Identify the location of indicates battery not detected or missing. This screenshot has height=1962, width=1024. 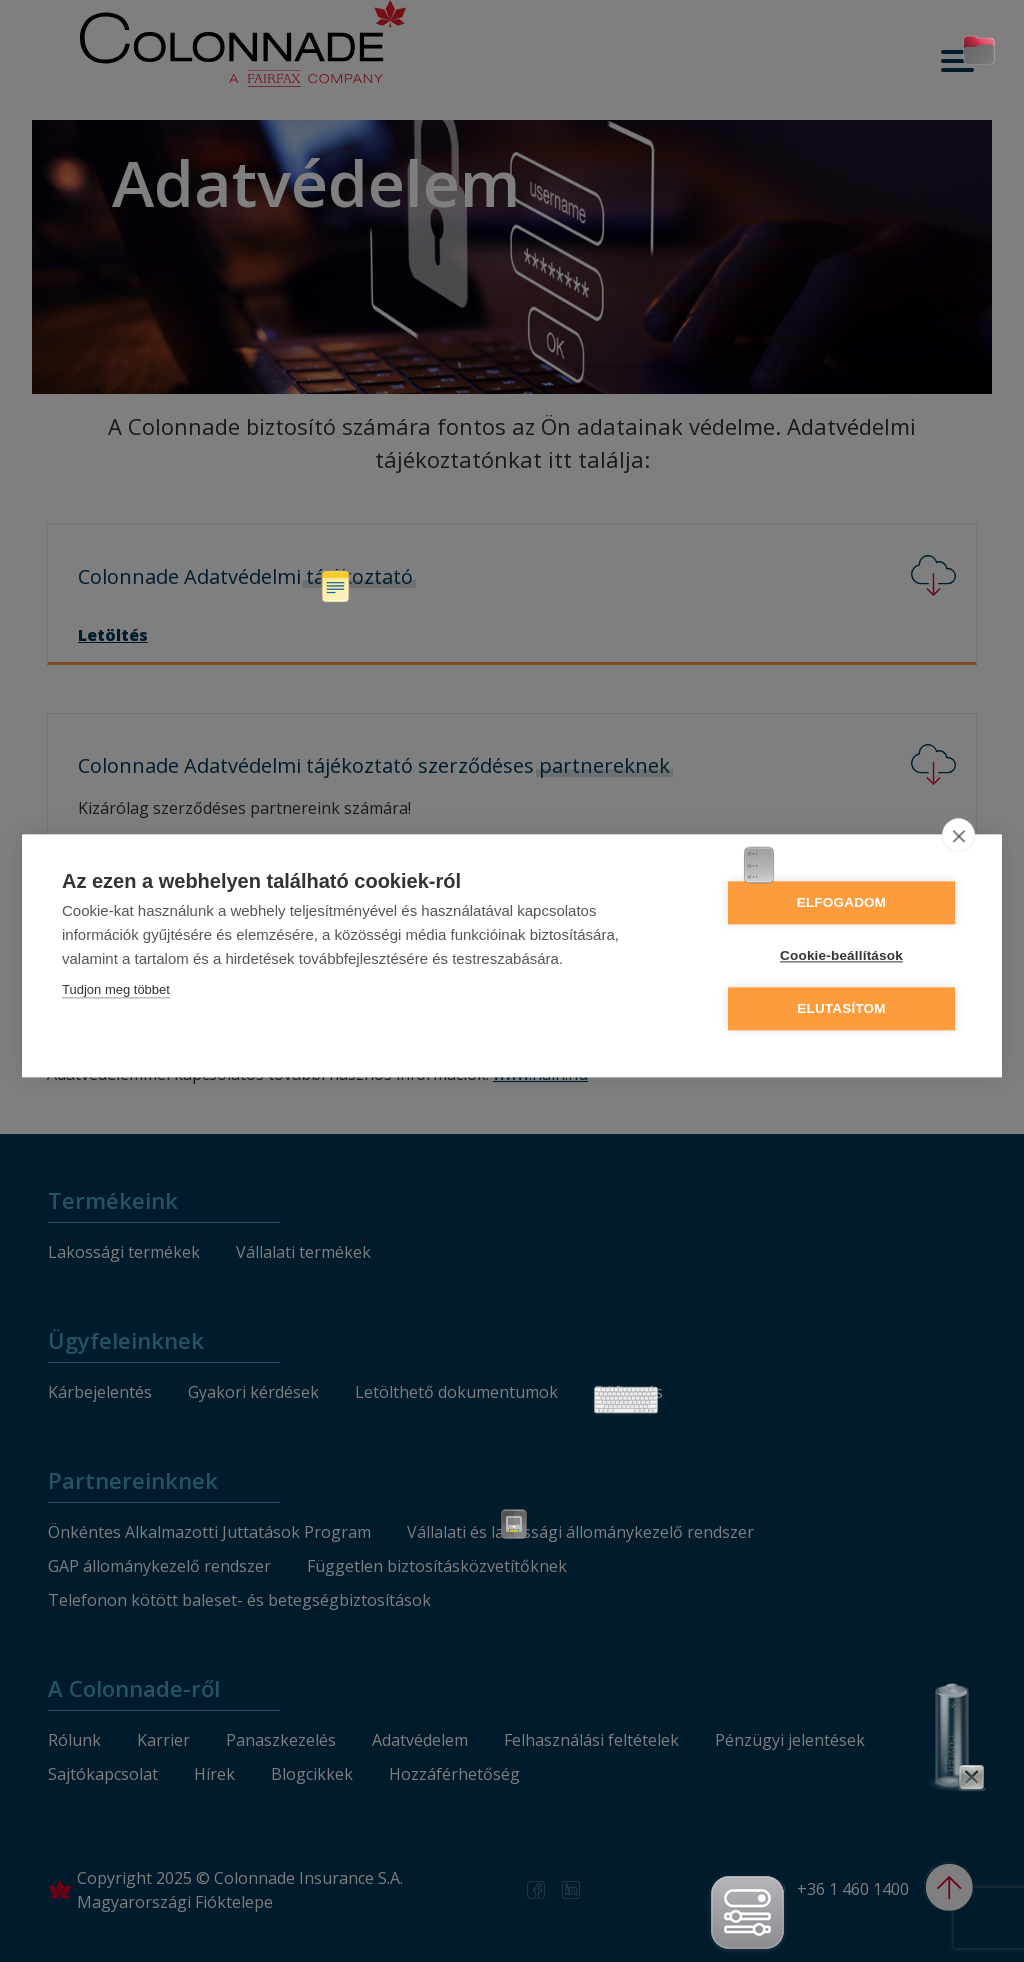
(952, 1738).